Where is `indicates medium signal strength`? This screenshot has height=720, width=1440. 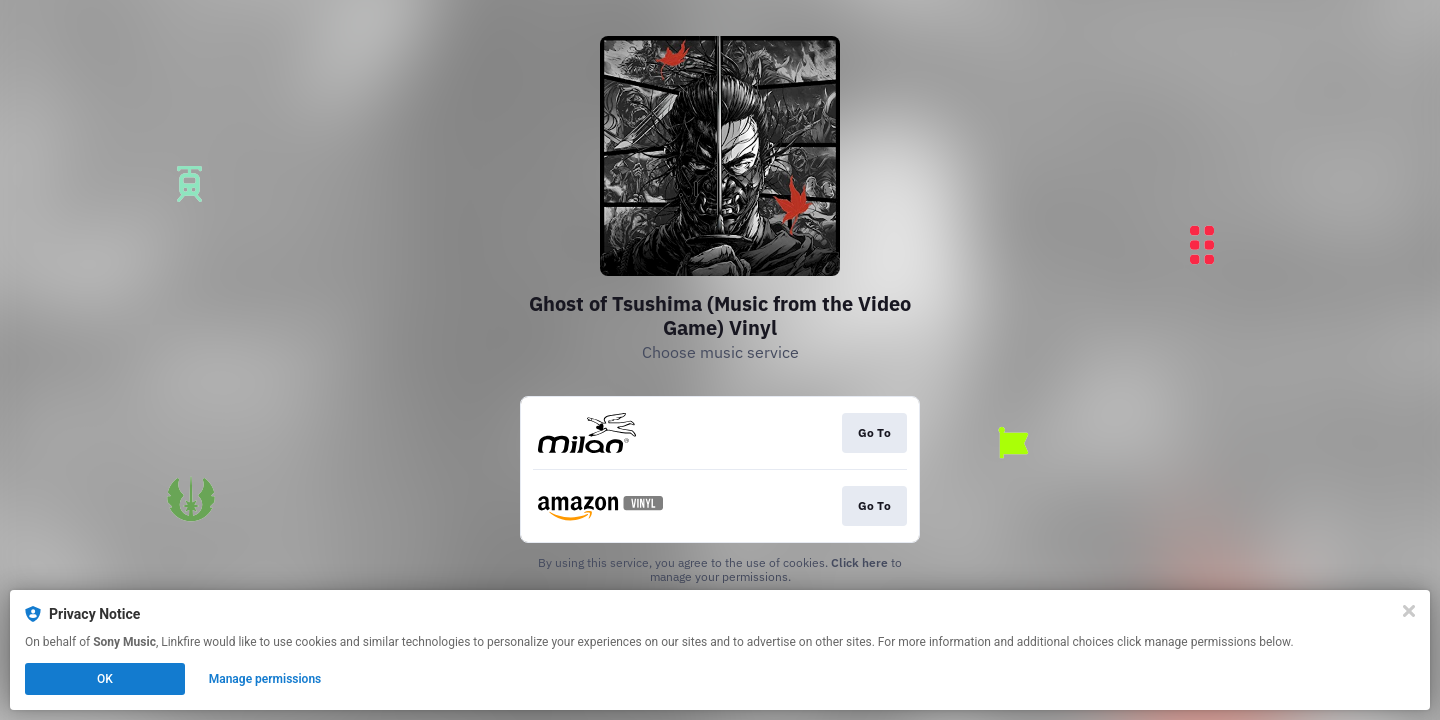
indicates medium signal strength is located at coordinates (696, 183).